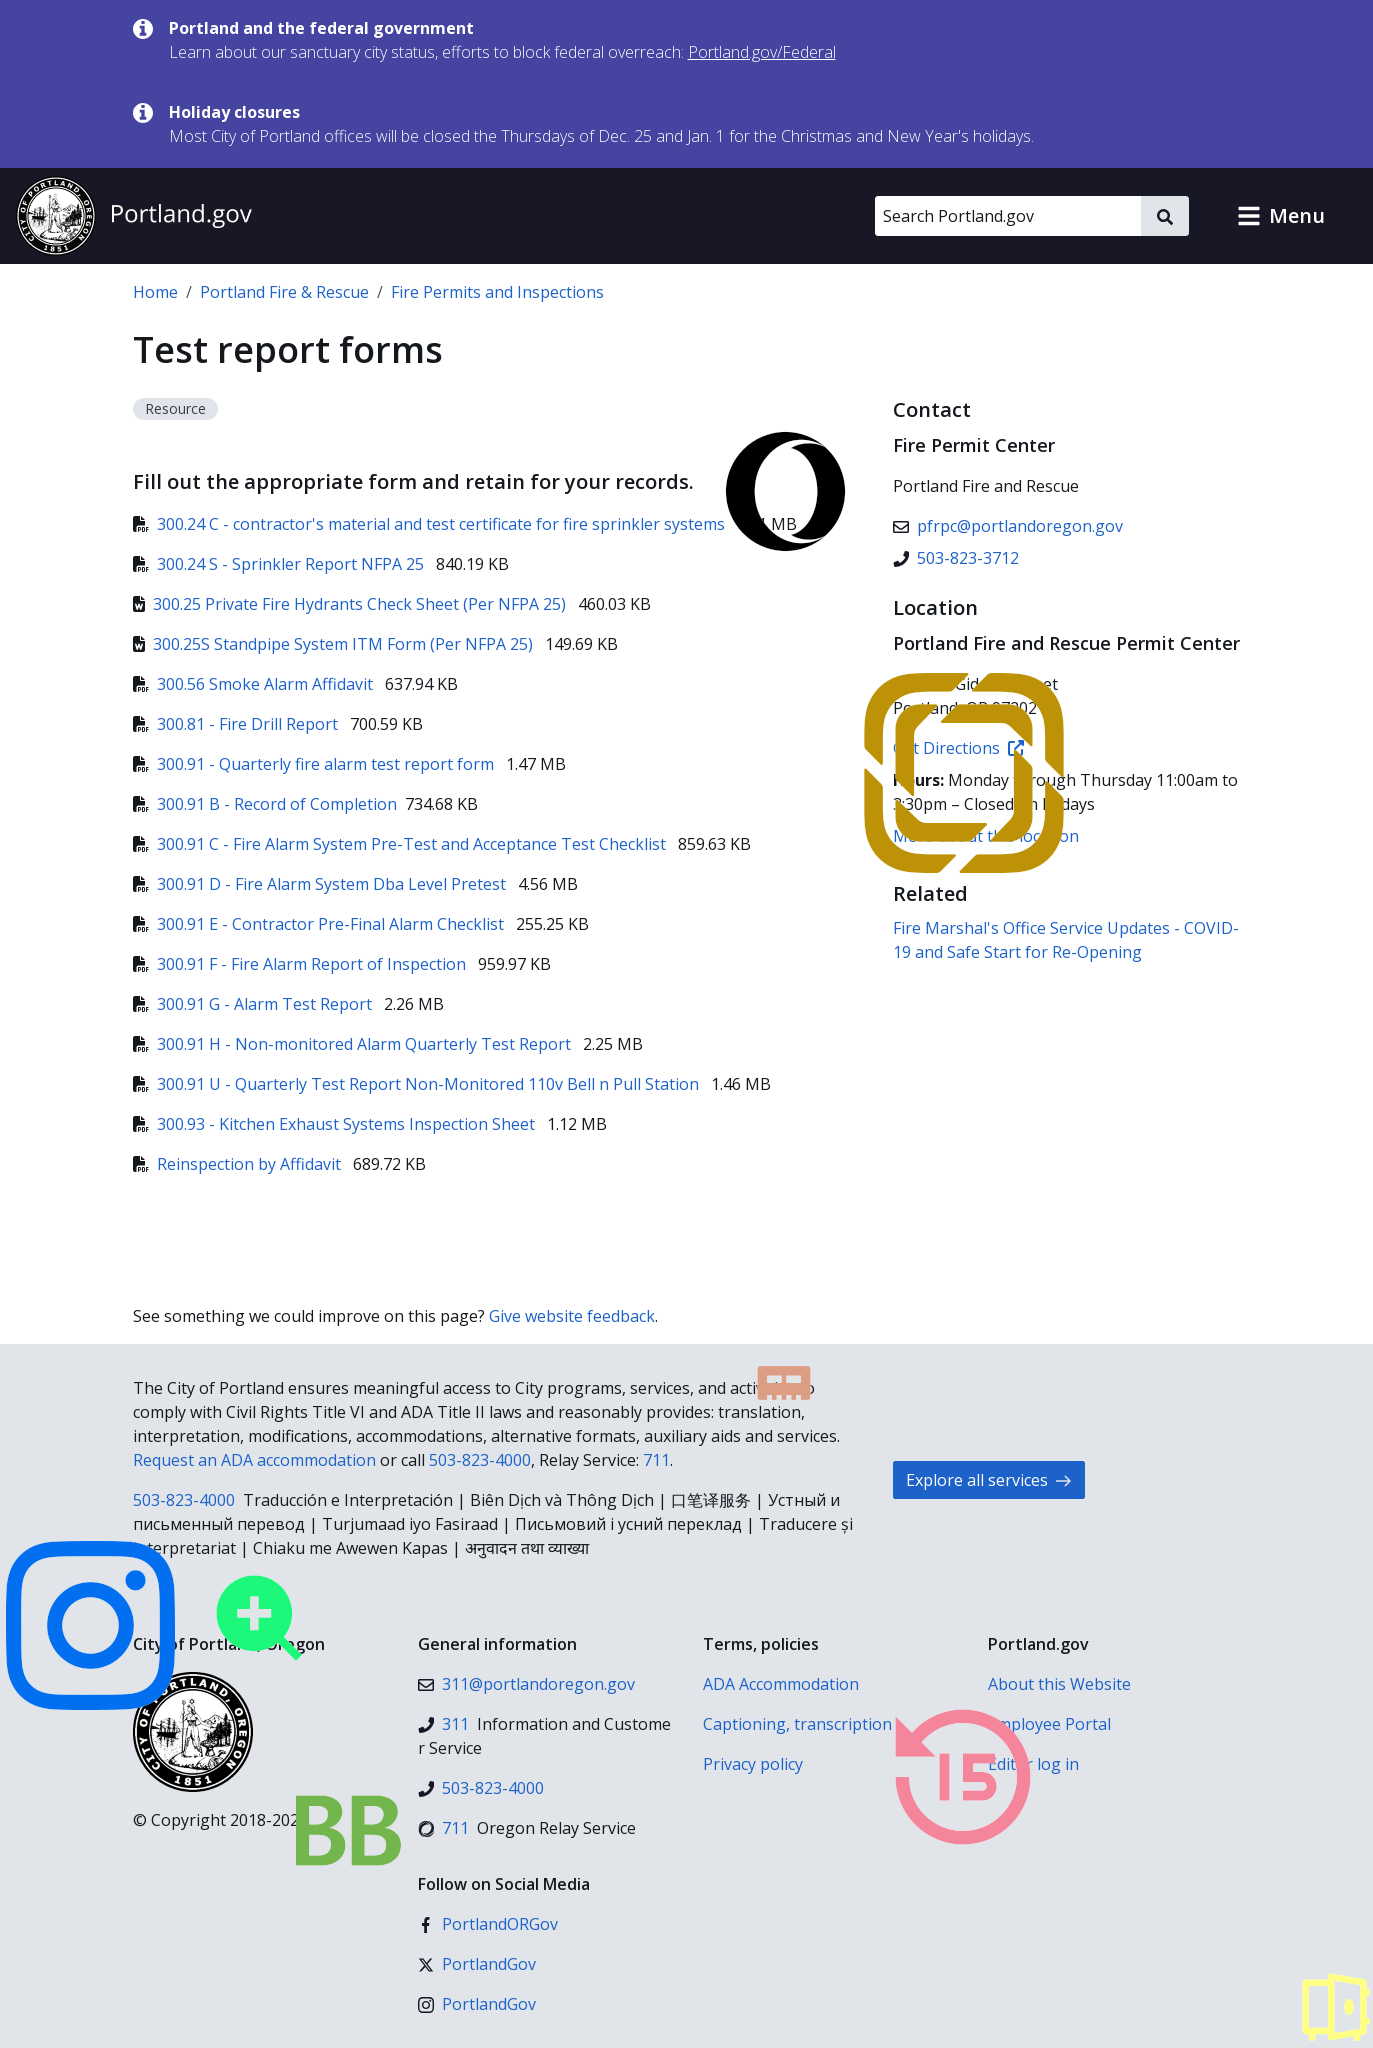  What do you see at coordinates (785, 491) in the screenshot?
I see `open opera browser` at bounding box center [785, 491].